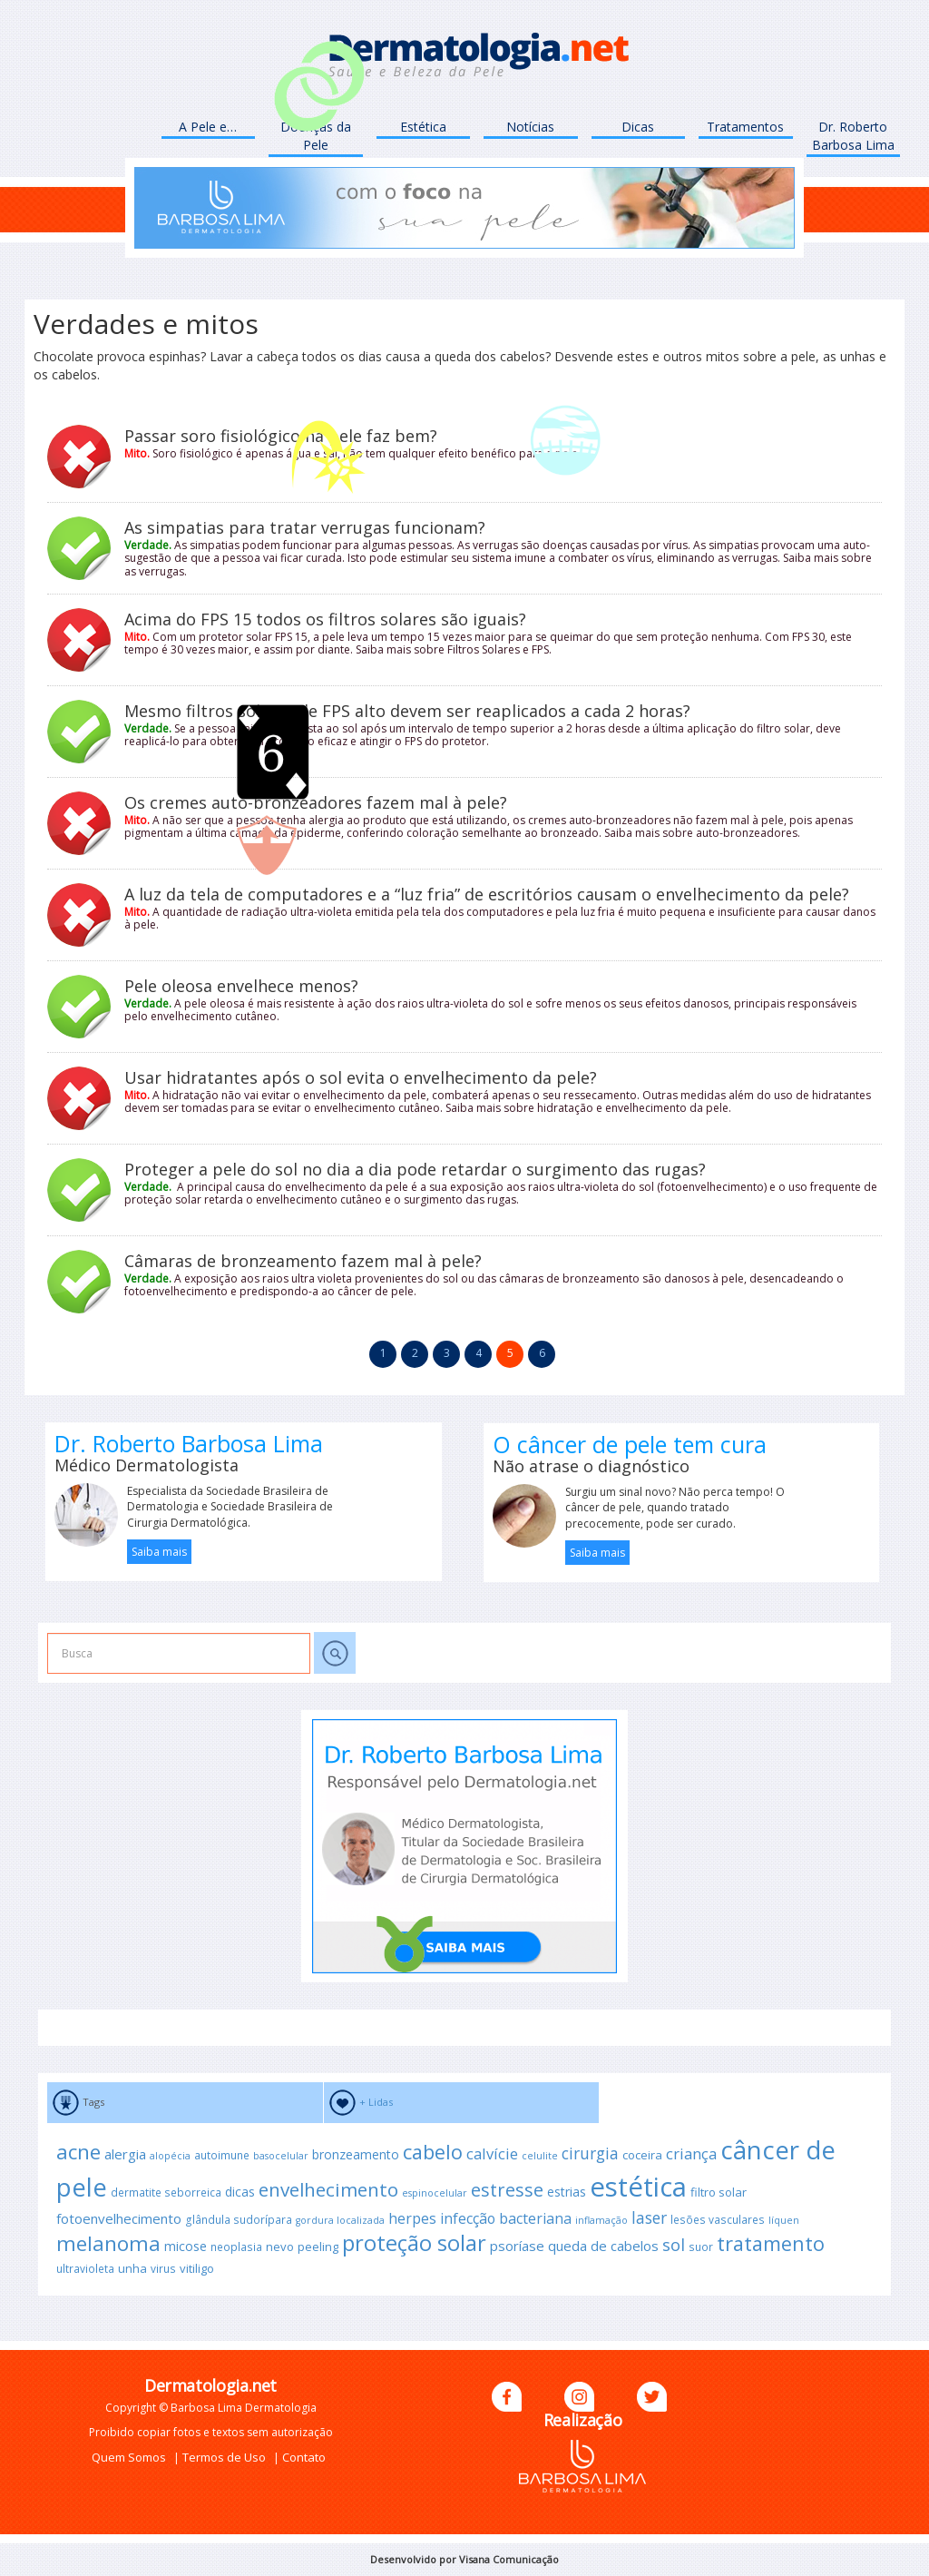  I want to click on access farm or agricultural settings, so click(565, 440).